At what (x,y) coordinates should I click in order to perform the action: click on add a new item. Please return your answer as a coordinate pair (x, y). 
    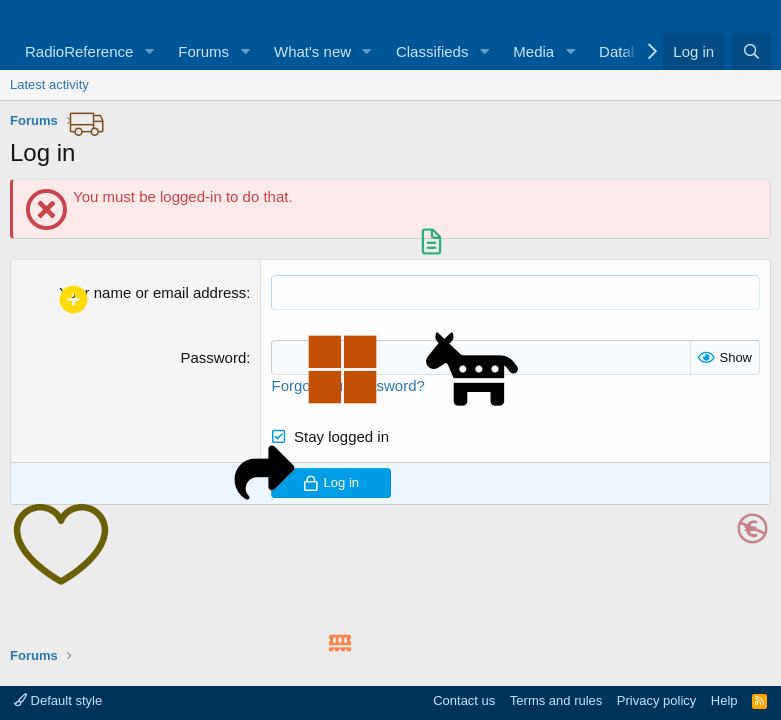
    Looking at the image, I should click on (73, 299).